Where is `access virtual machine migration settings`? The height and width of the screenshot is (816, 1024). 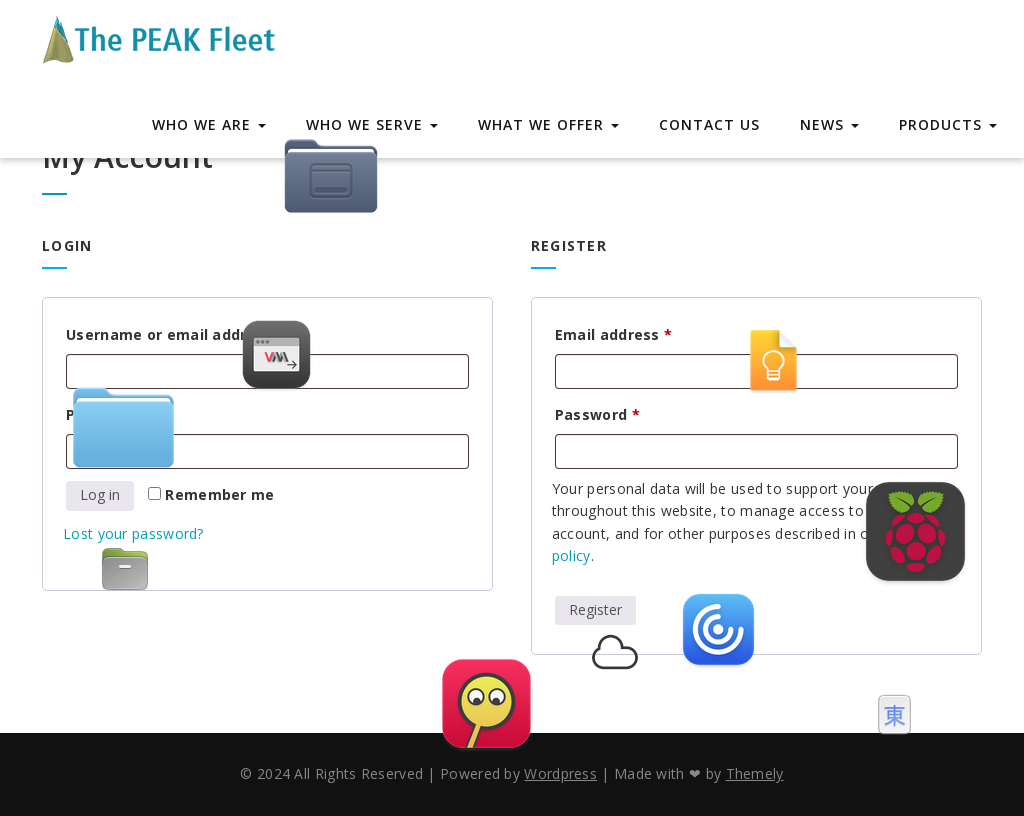 access virtual machine migration settings is located at coordinates (276, 354).